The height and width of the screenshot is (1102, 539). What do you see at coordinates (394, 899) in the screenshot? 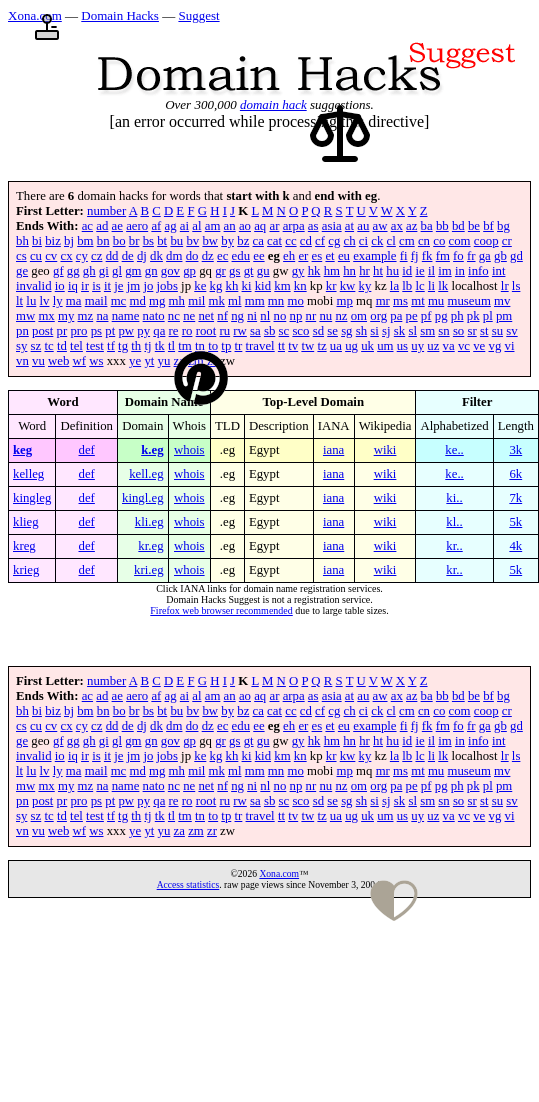
I see `indicates partial like or favorite status` at bounding box center [394, 899].